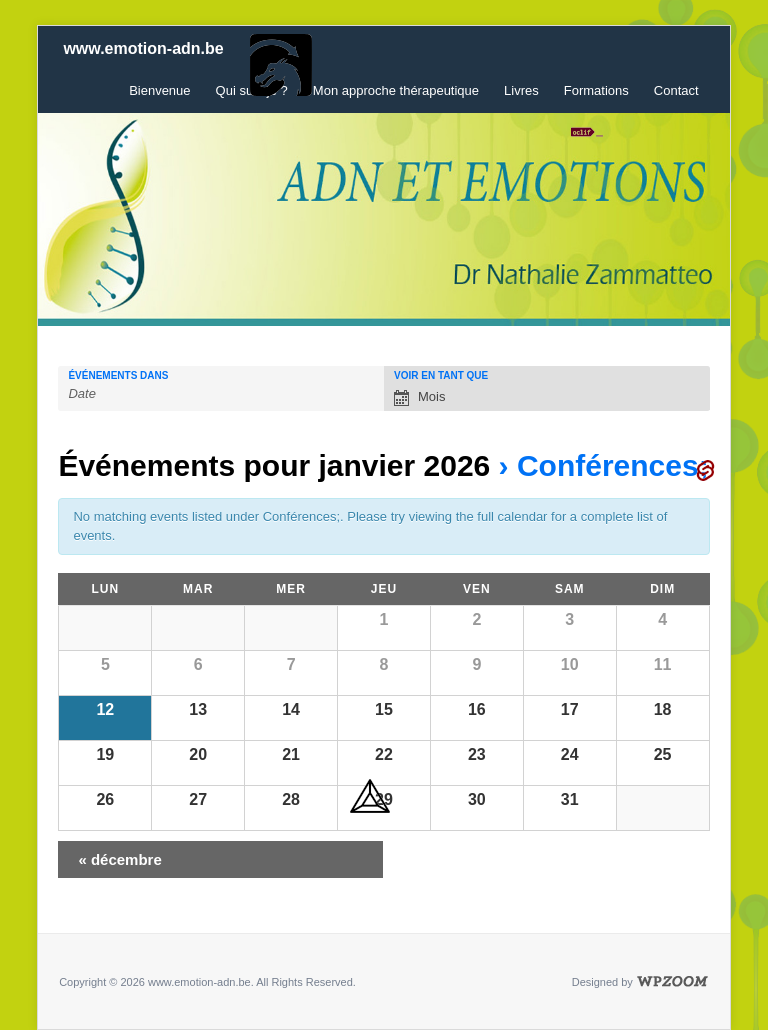 The height and width of the screenshot is (1030, 768). What do you see at coordinates (587, 132) in the screenshot?
I see `oclif command-line framework logo` at bounding box center [587, 132].